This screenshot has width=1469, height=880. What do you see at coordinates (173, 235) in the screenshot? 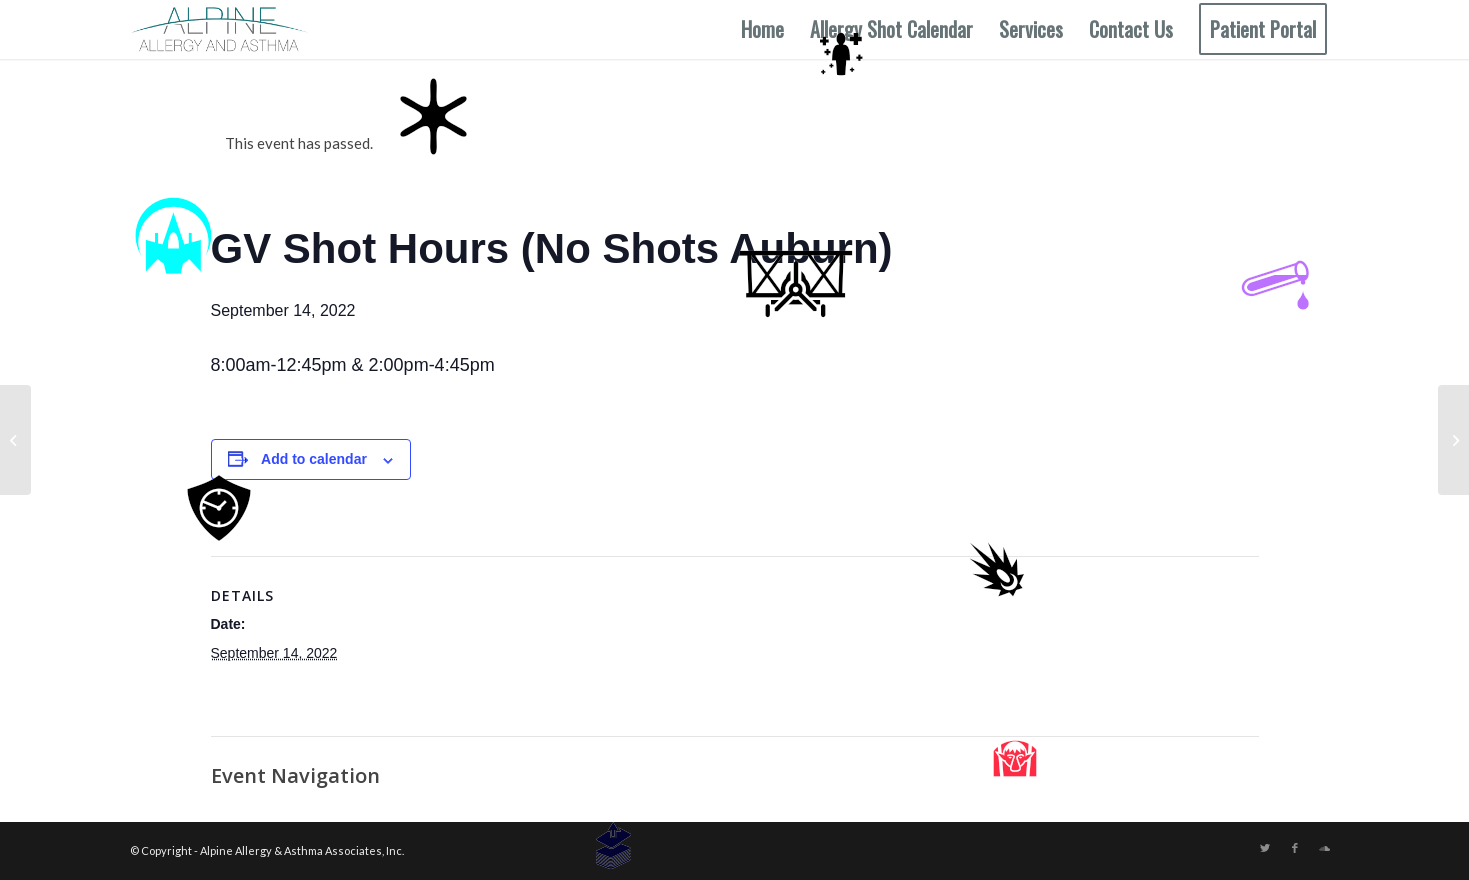
I see `activate forward shield or barrier` at bounding box center [173, 235].